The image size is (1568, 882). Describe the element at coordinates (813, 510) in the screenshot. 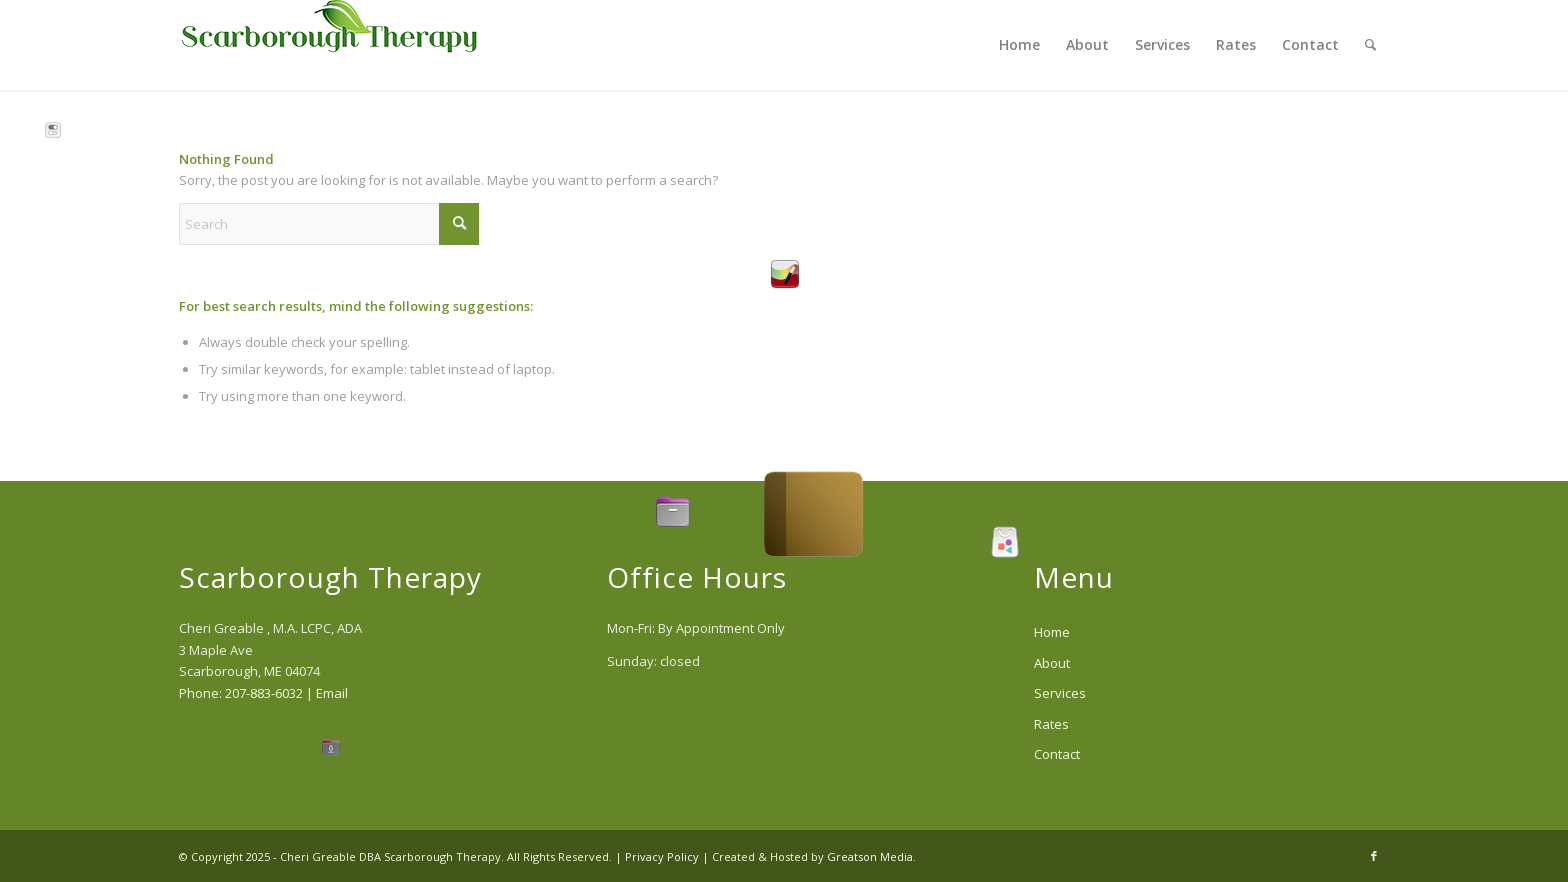

I see `access the desktop folder` at that location.